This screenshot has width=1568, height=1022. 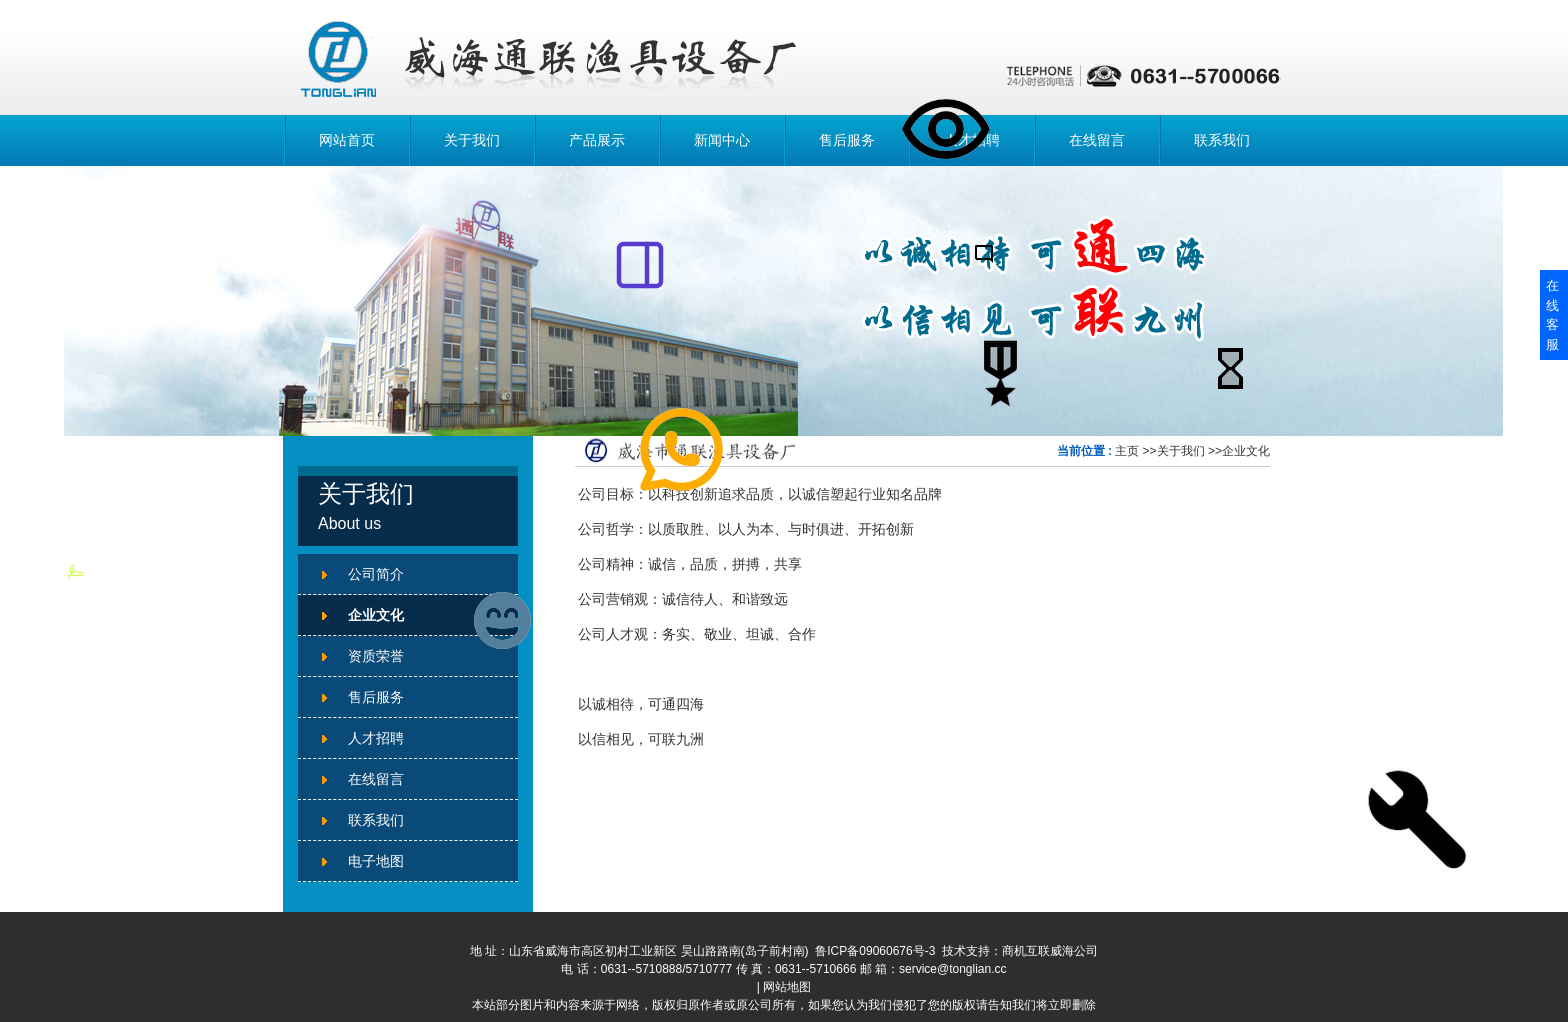 I want to click on toggle right sidebar panel, so click(x=640, y=265).